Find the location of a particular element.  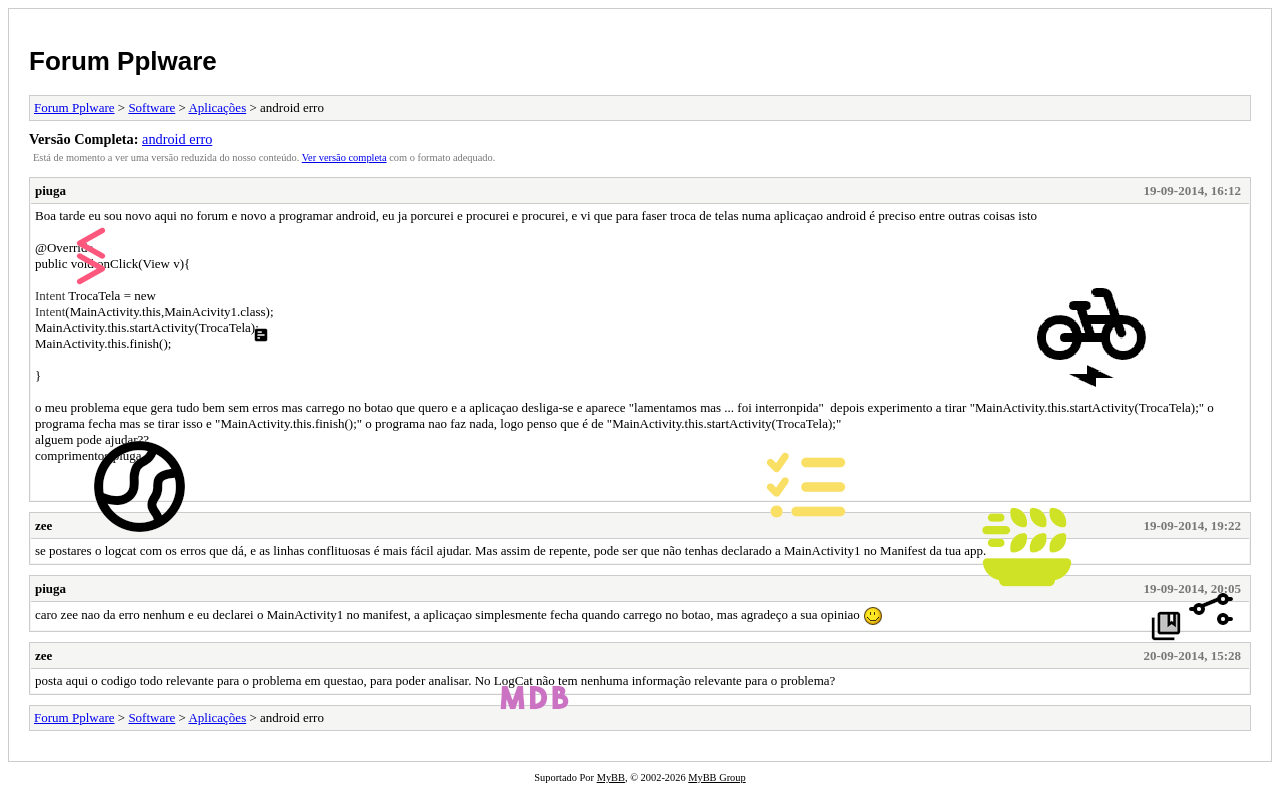

view grain or wheat-based food options is located at coordinates (1027, 547).